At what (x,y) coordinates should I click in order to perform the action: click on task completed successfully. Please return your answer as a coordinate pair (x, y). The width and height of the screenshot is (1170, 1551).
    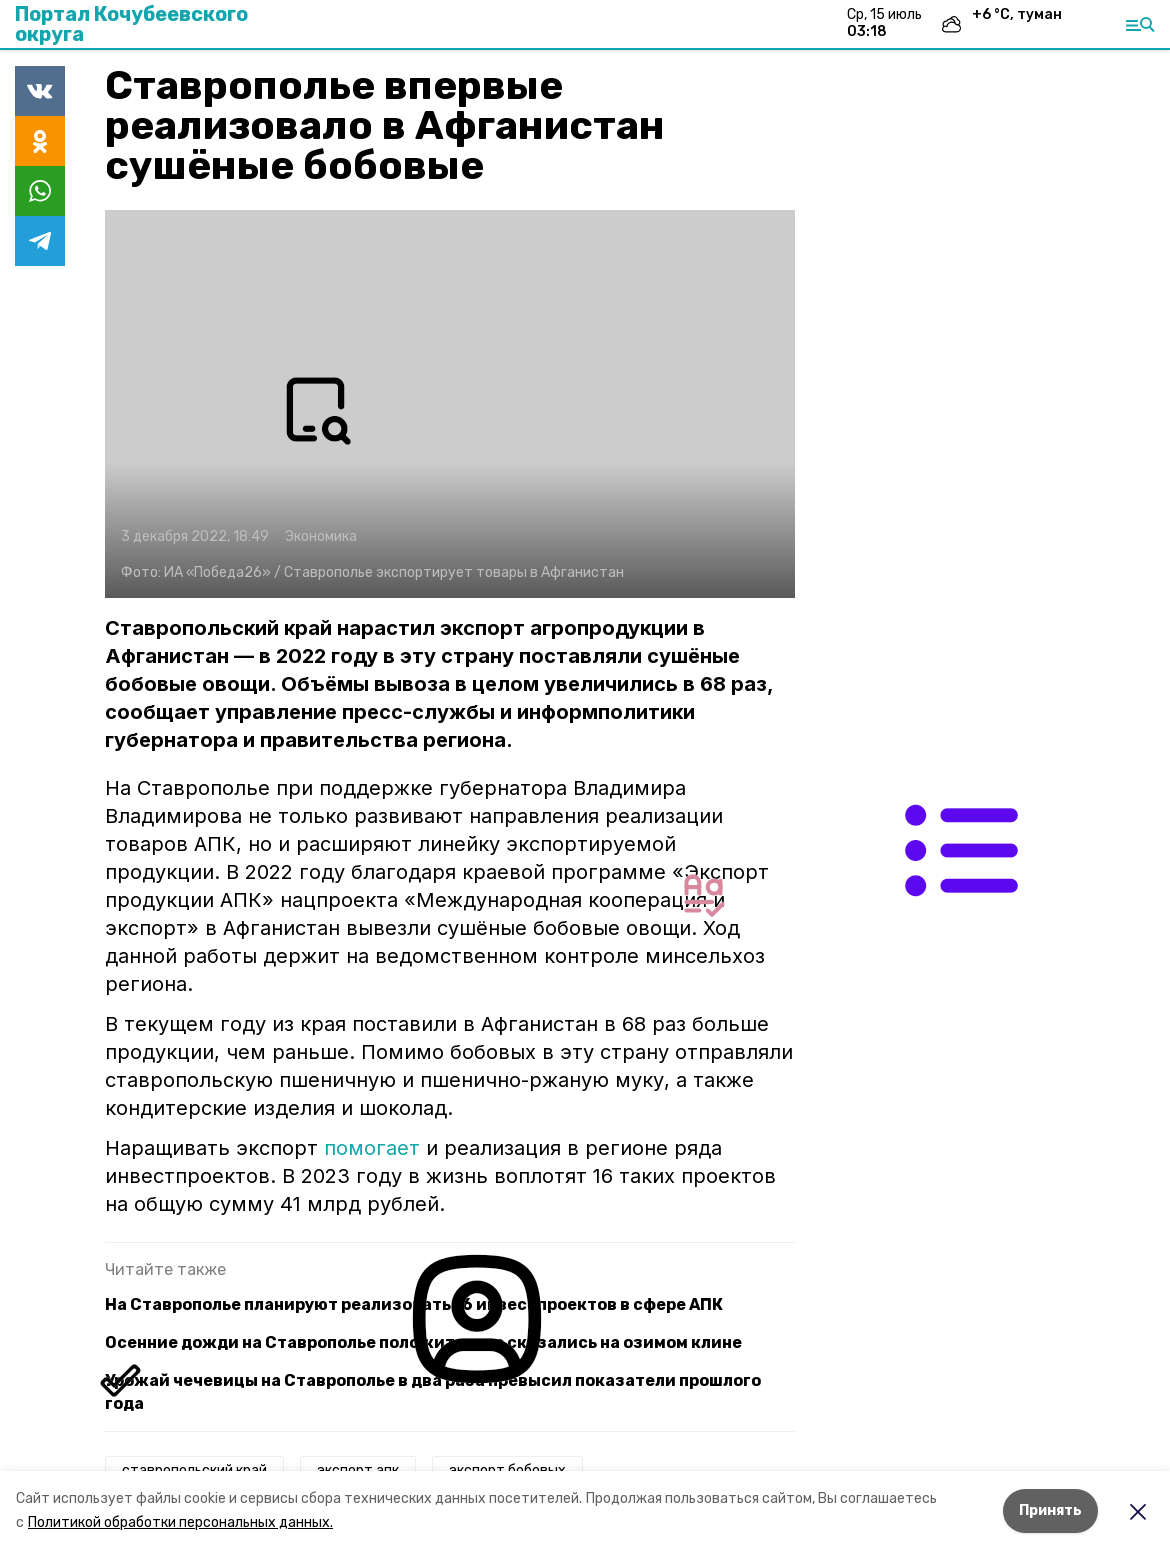
    Looking at the image, I should click on (120, 1380).